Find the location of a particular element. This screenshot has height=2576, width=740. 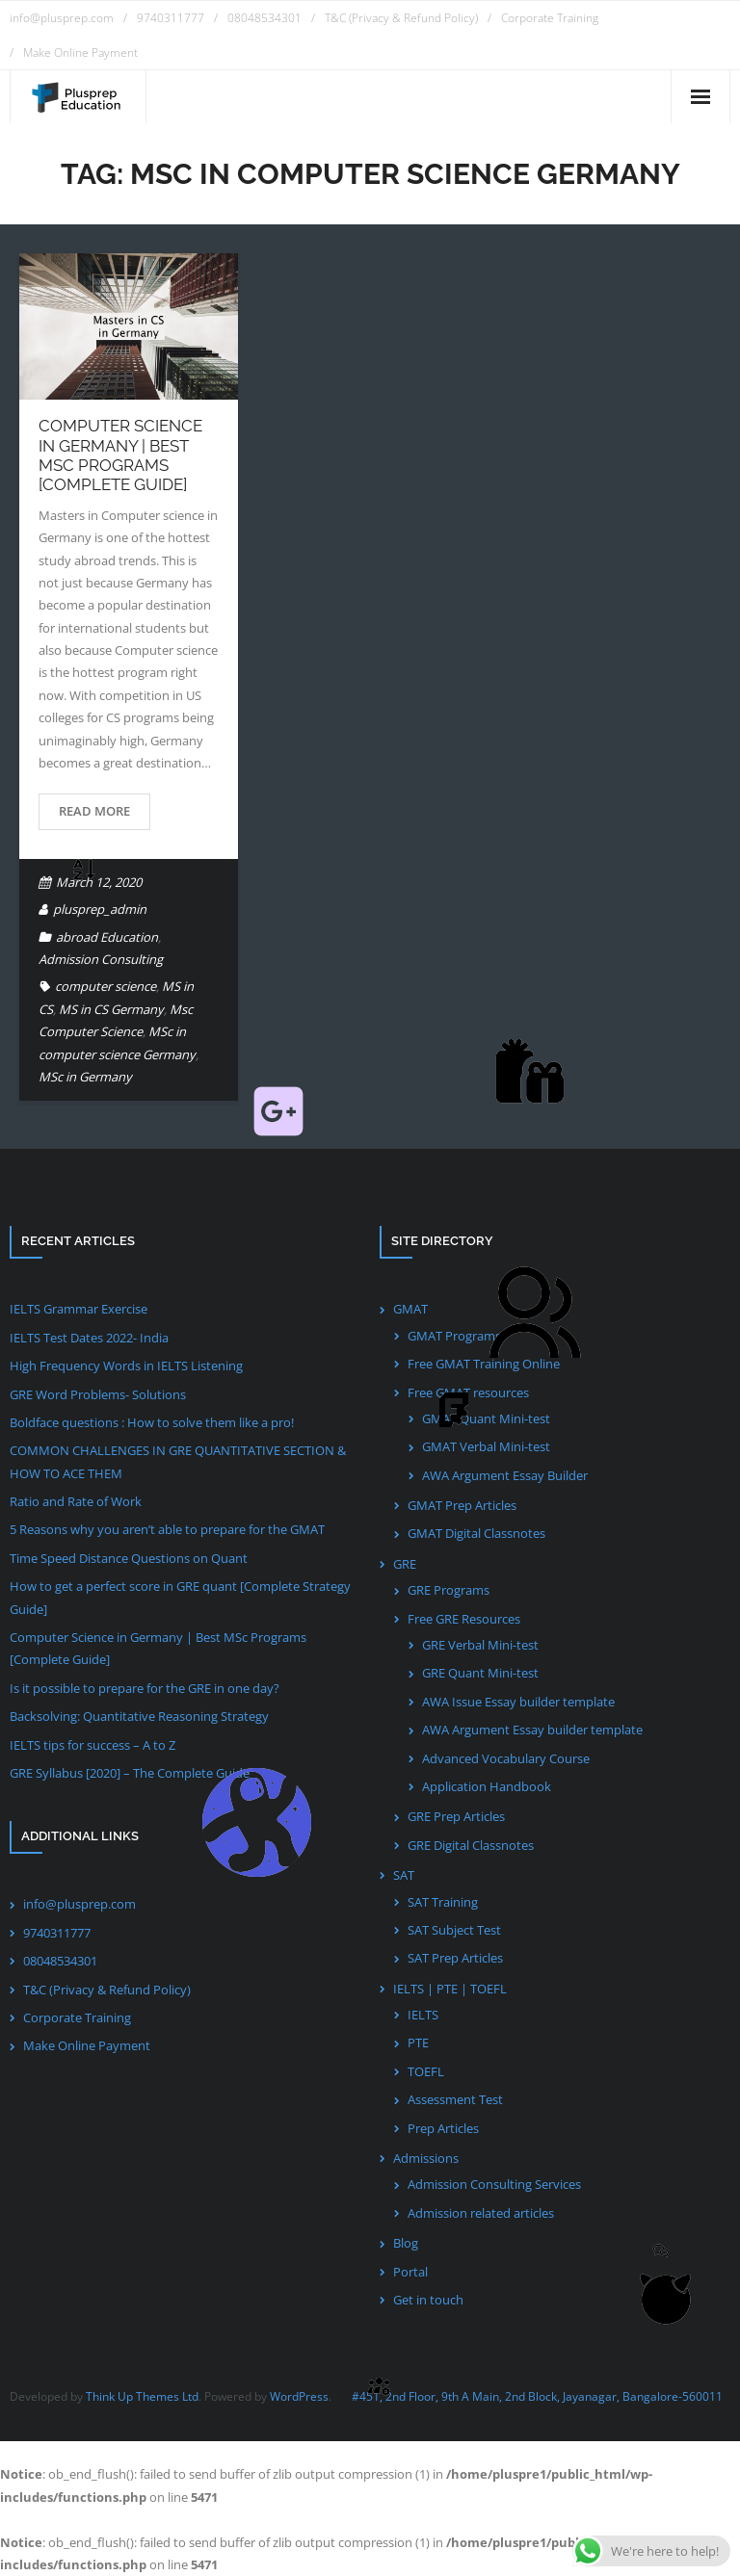

view gifts or rewards is located at coordinates (530, 1073).